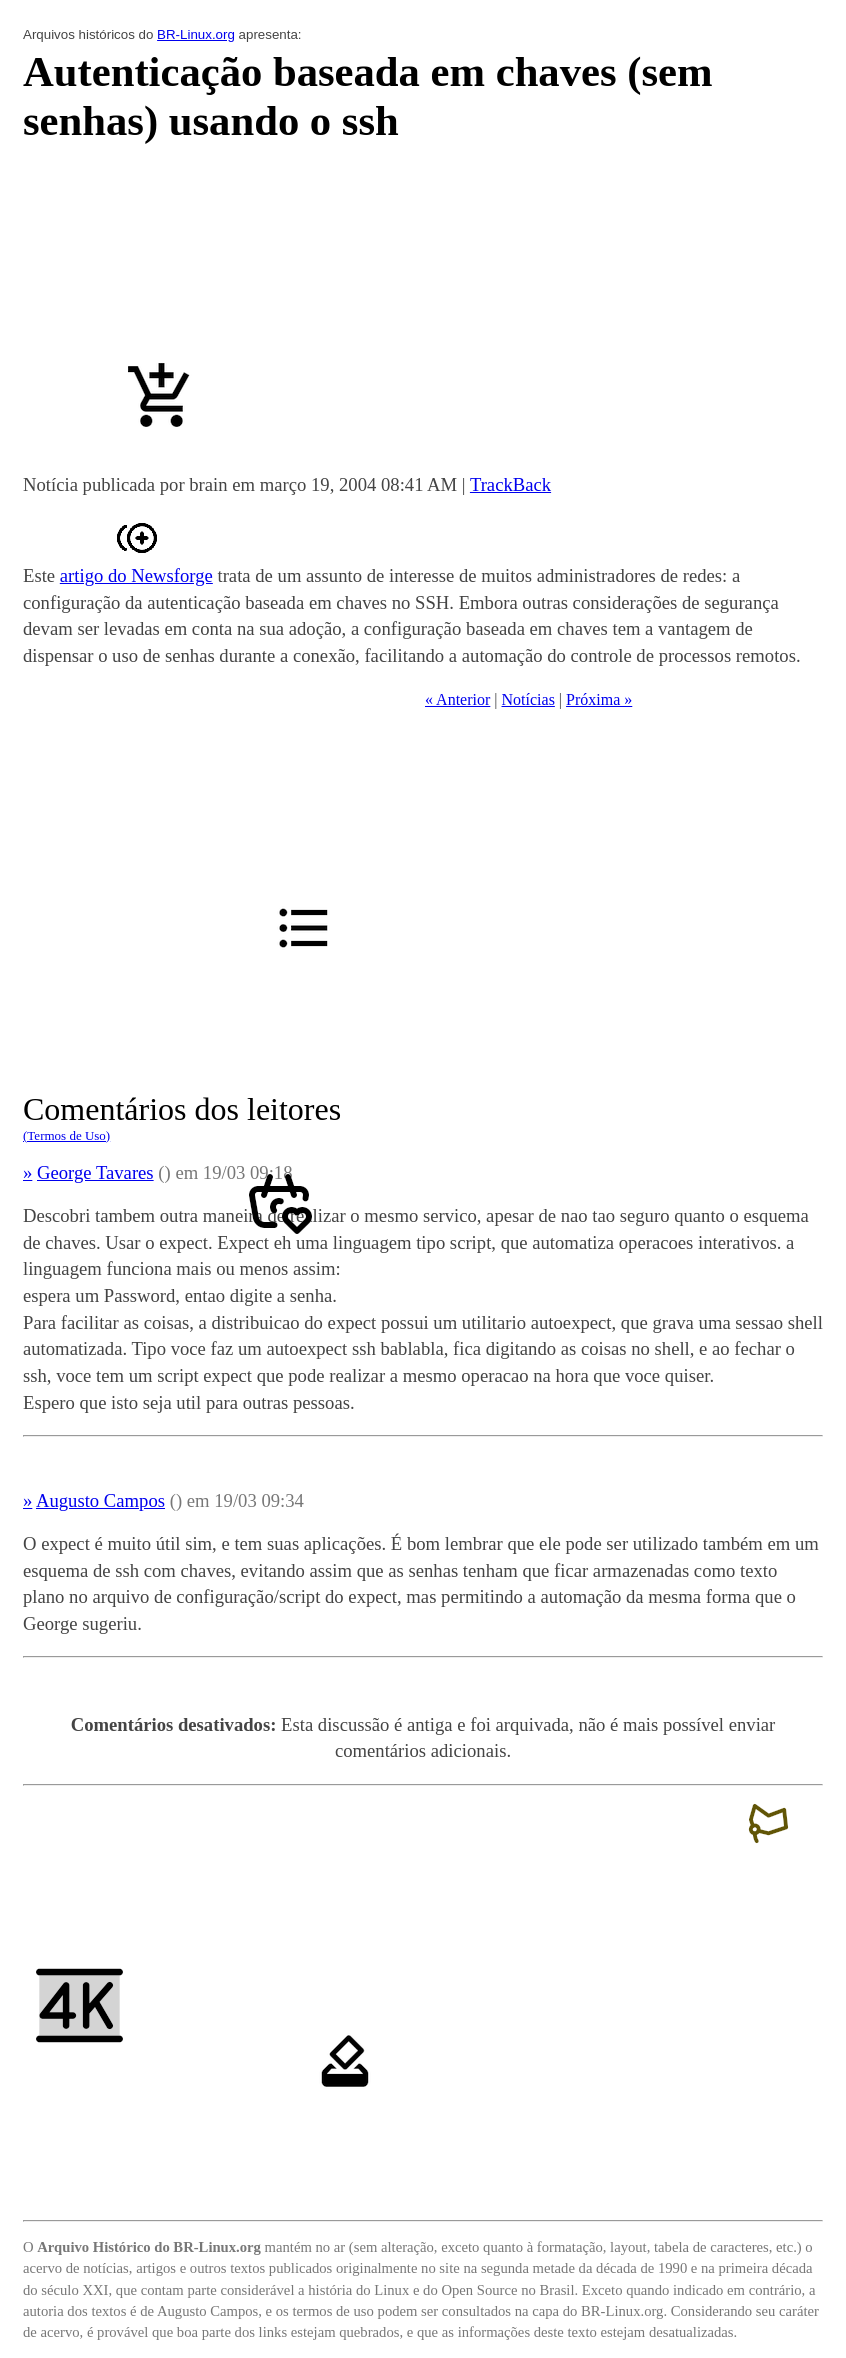 The image size is (846, 2358). What do you see at coordinates (279, 1201) in the screenshot?
I see `add item to favorites or wishlist` at bounding box center [279, 1201].